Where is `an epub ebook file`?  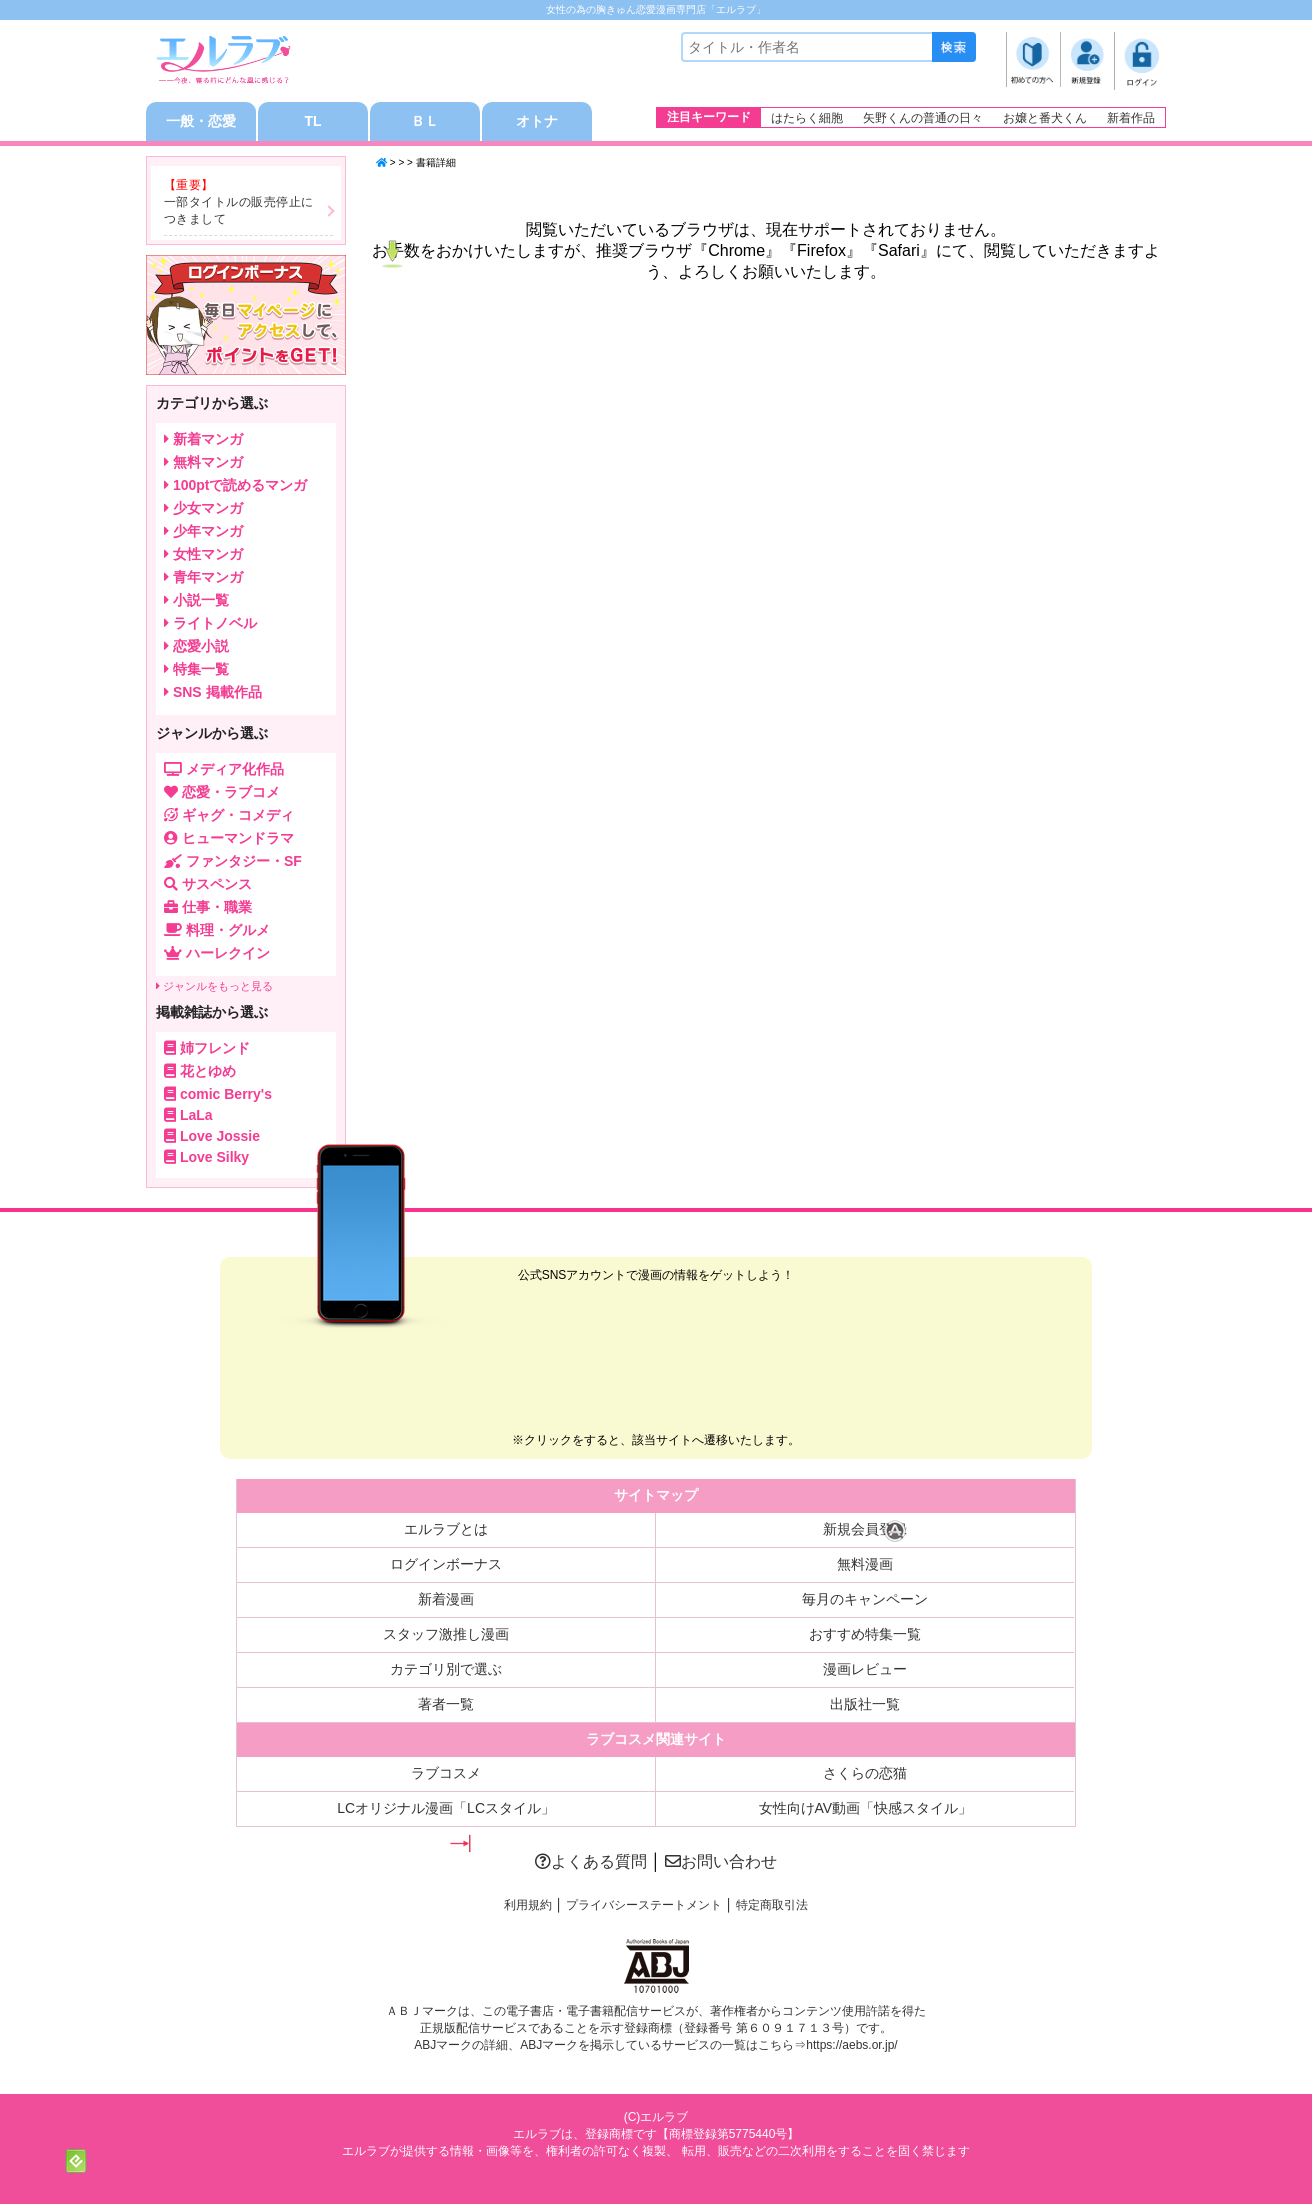 an epub ebook file is located at coordinates (76, 2161).